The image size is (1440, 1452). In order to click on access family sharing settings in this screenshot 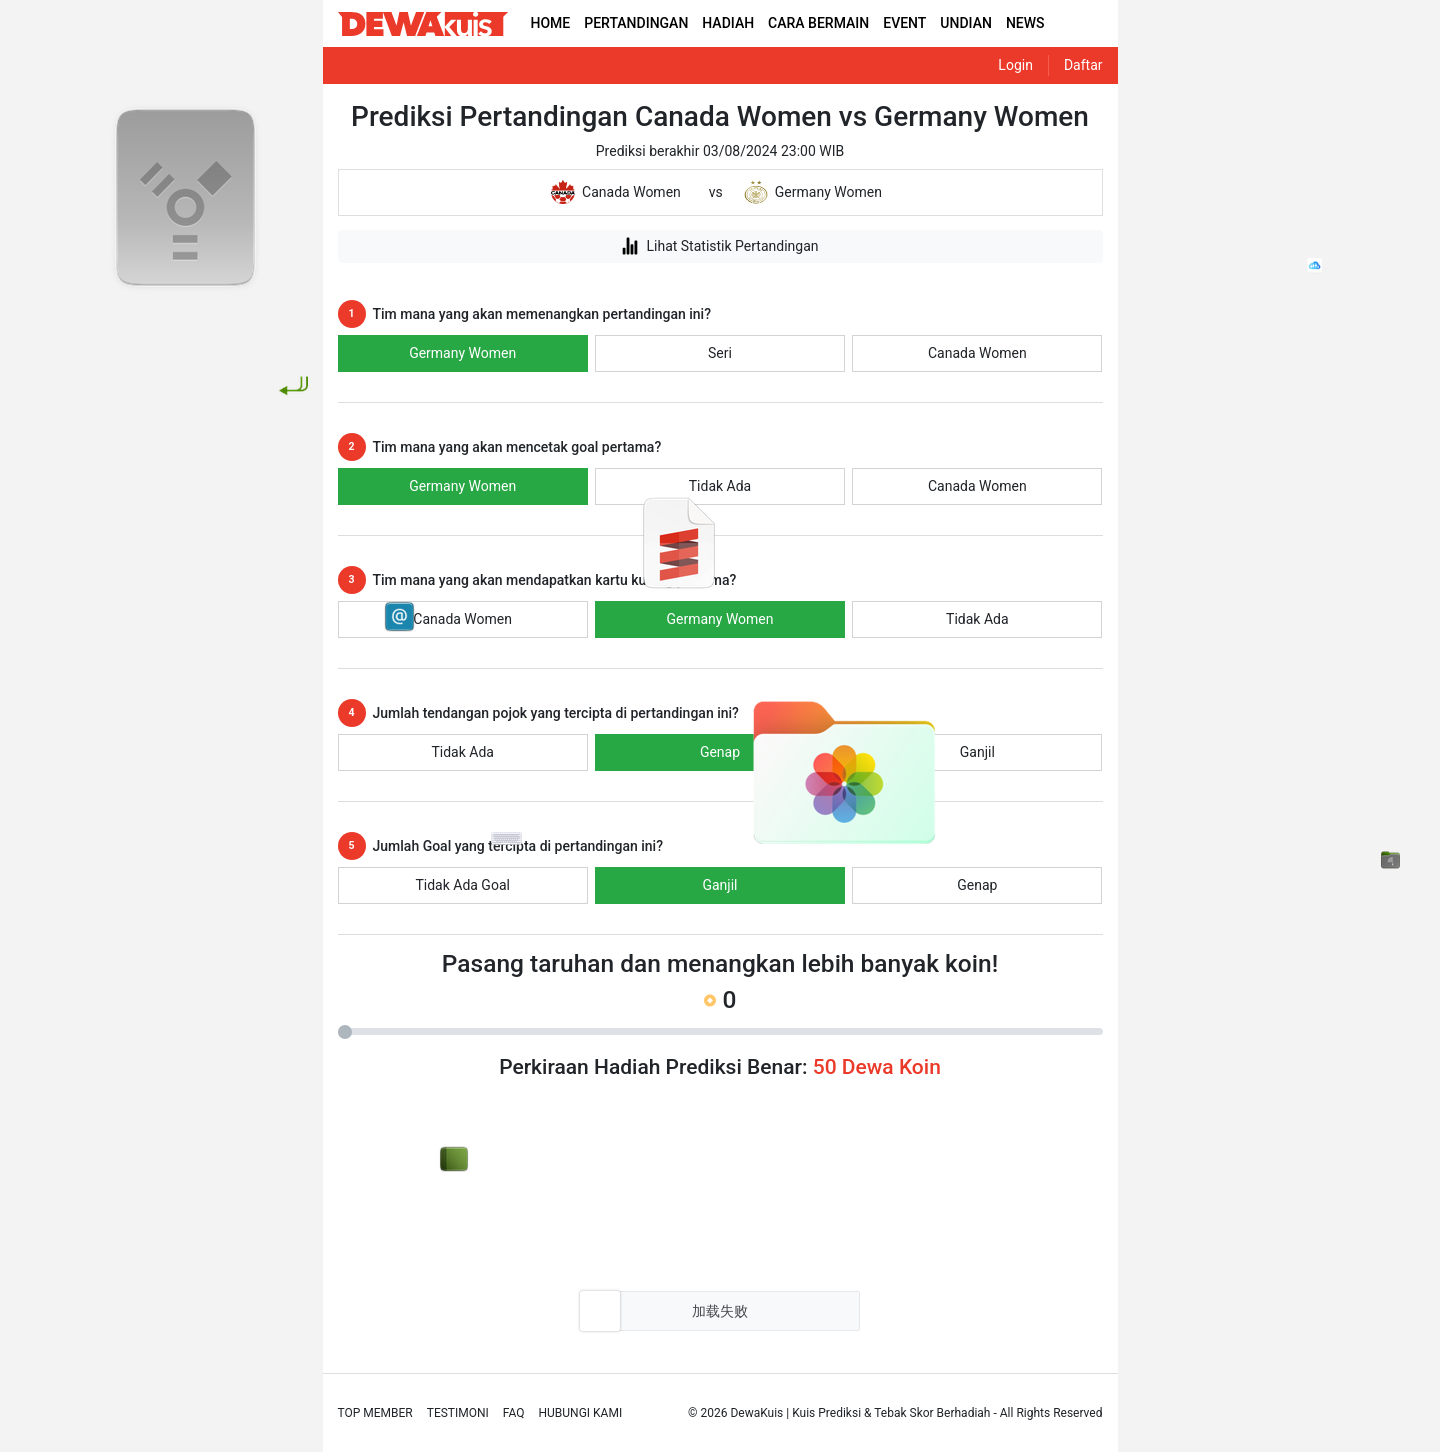, I will do `click(1314, 265)`.